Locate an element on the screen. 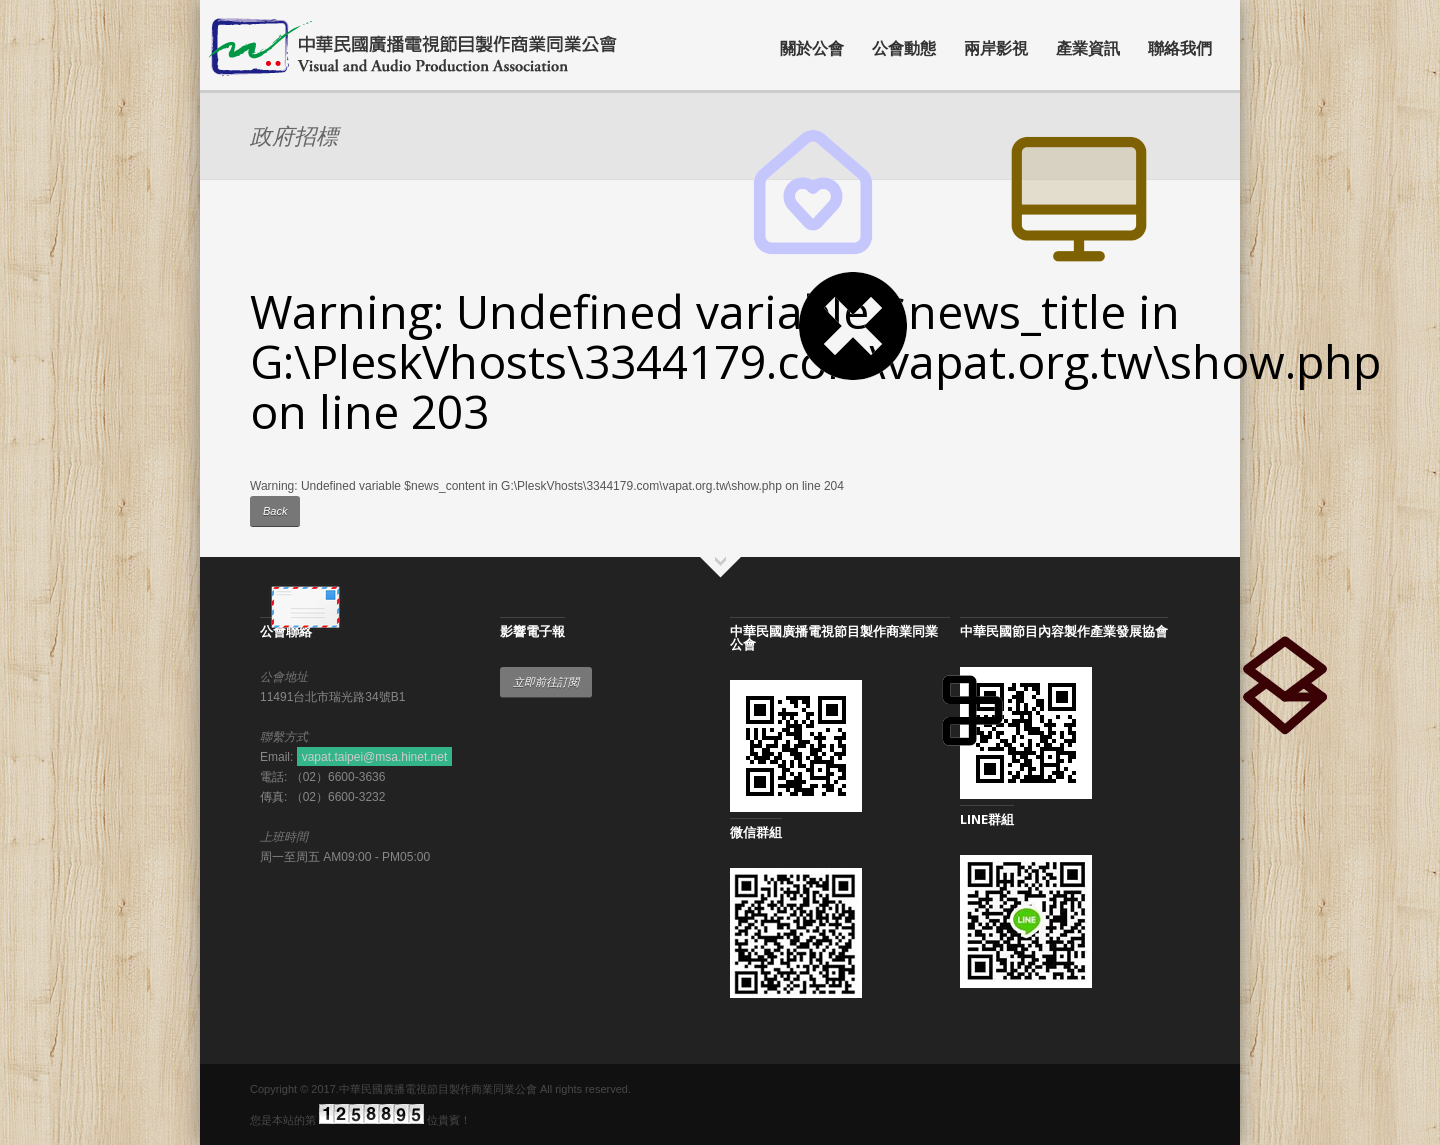 The height and width of the screenshot is (1145, 1440). access your inbox or email is located at coordinates (305, 607).